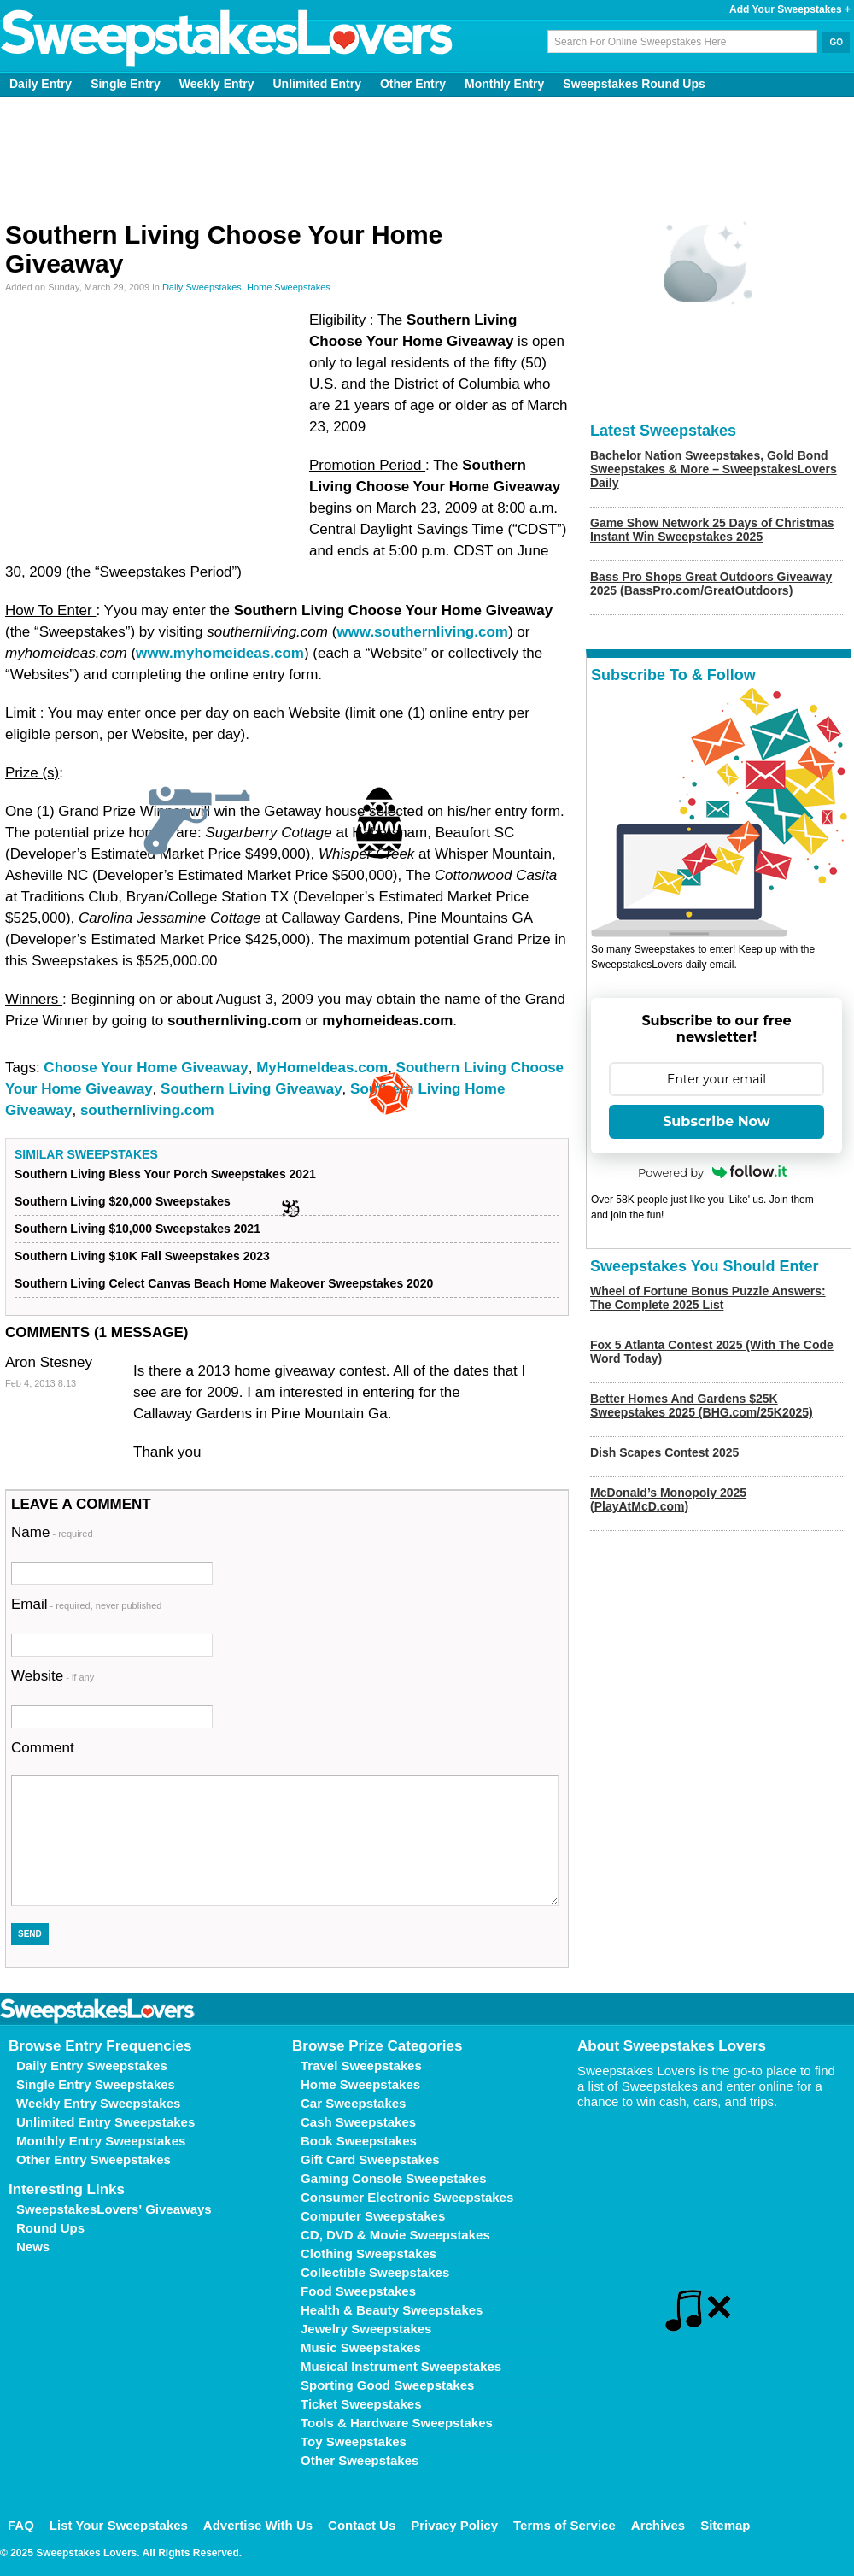 The height and width of the screenshot is (2576, 854). I want to click on mute music or audio, so click(699, 2307).